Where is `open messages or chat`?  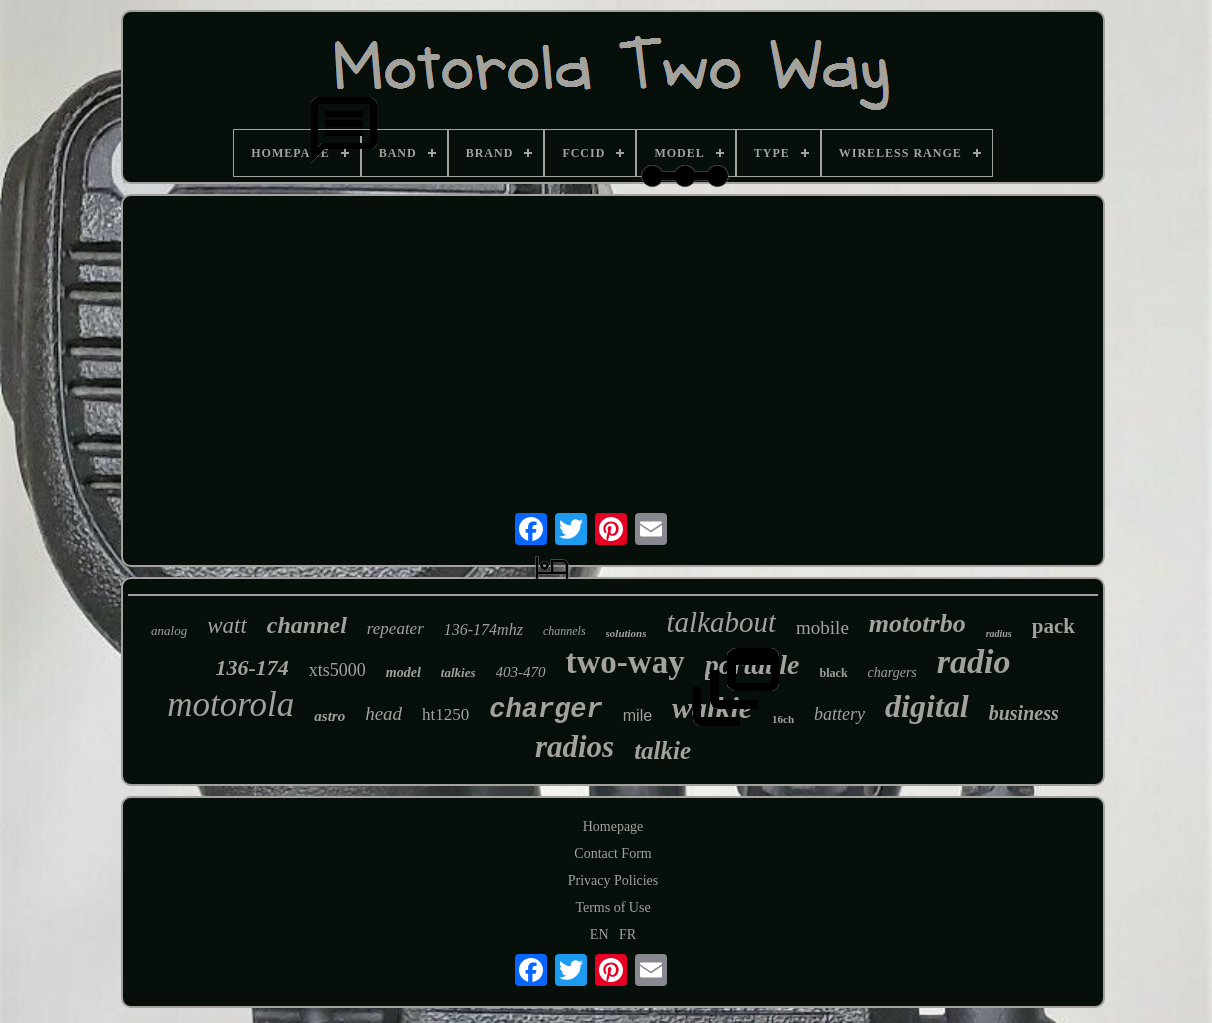
open messages or chat is located at coordinates (344, 130).